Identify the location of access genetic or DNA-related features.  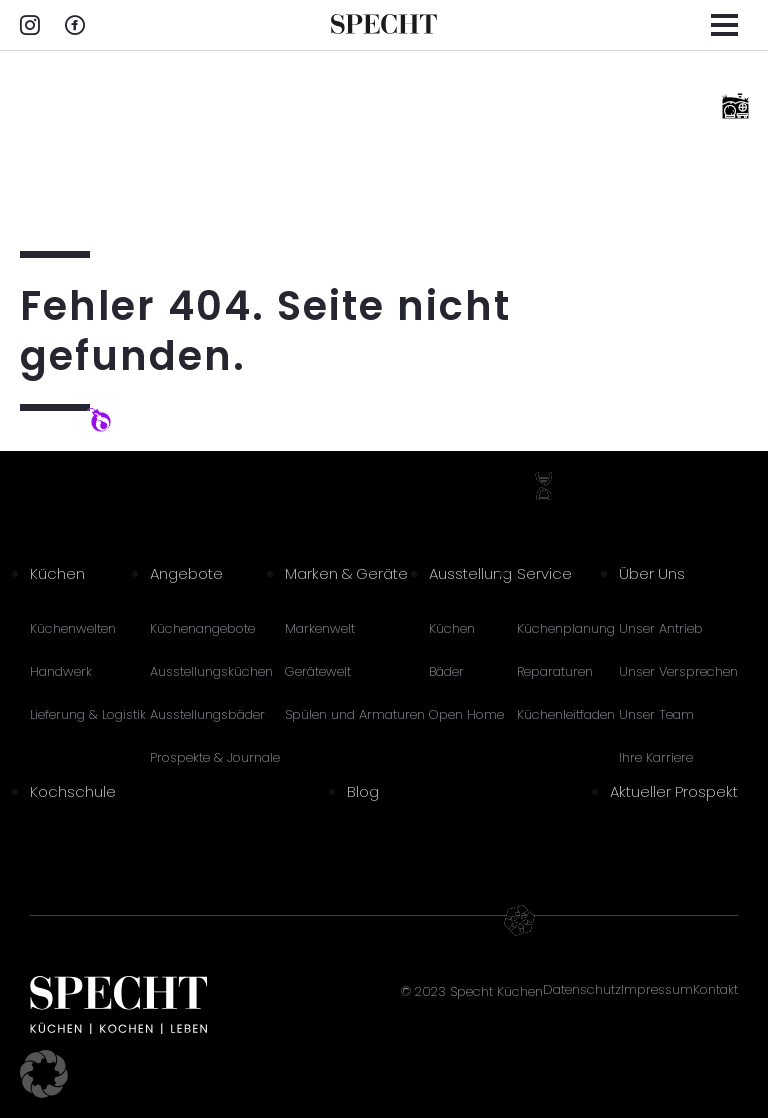
(544, 486).